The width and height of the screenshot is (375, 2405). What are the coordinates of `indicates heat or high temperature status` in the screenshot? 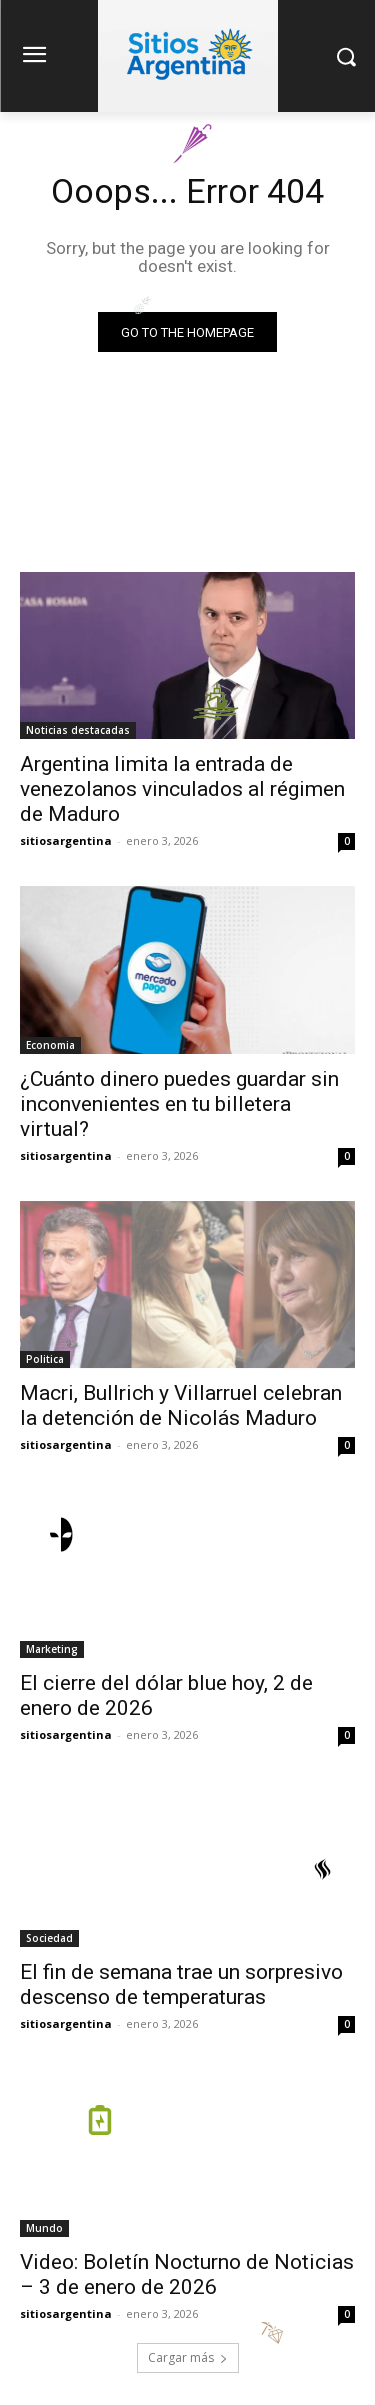 It's located at (322, 1869).